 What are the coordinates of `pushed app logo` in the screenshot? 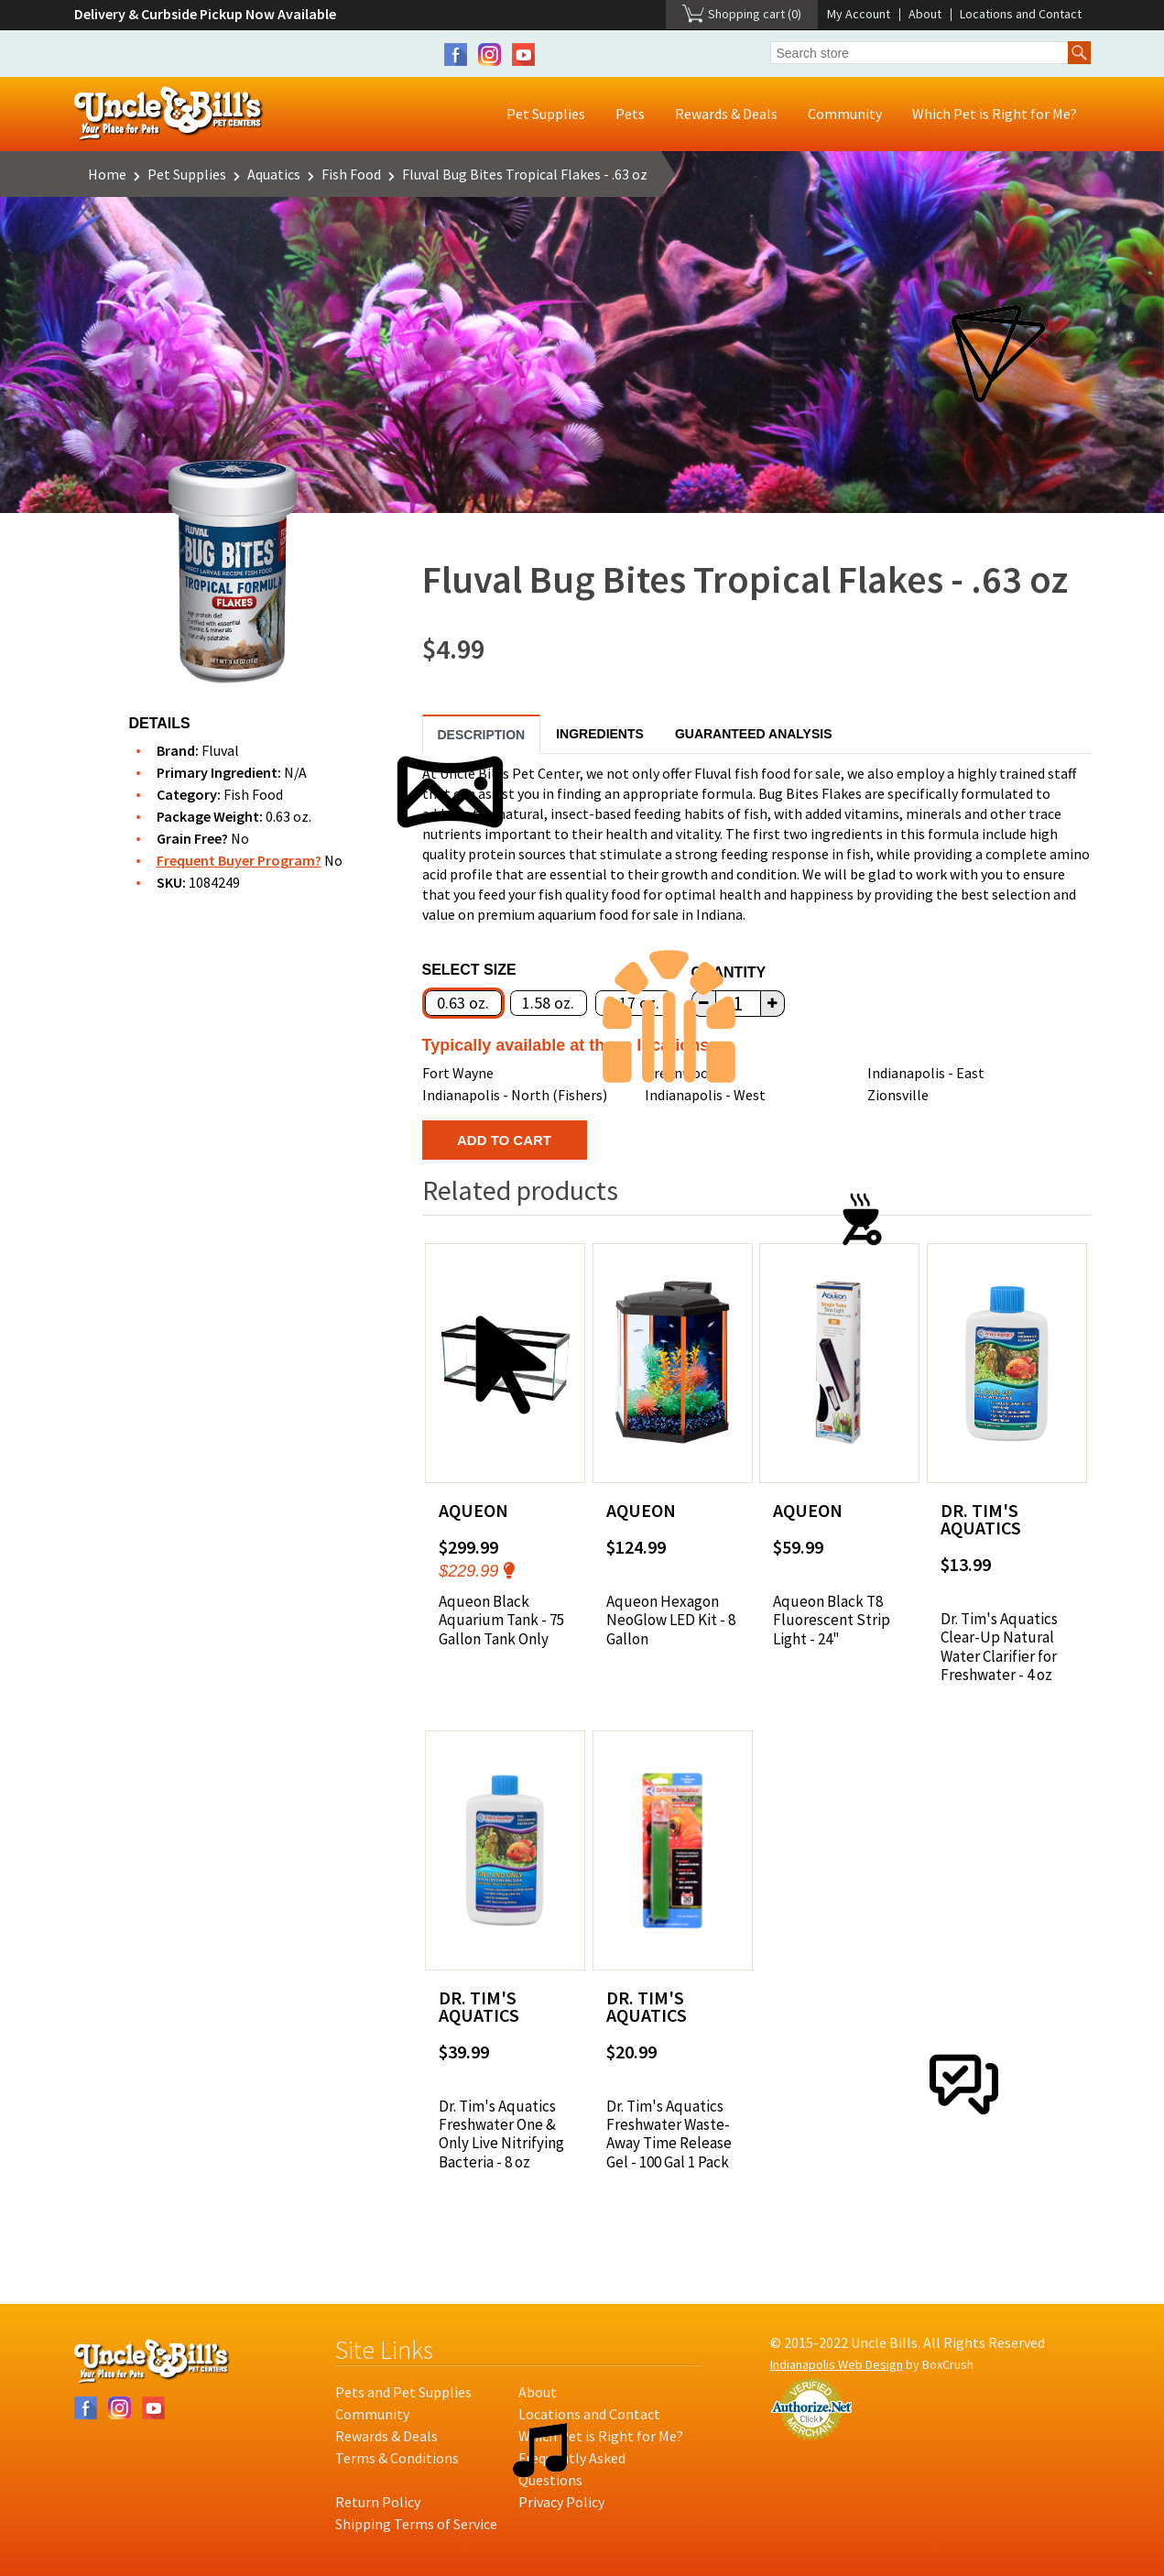 It's located at (998, 354).